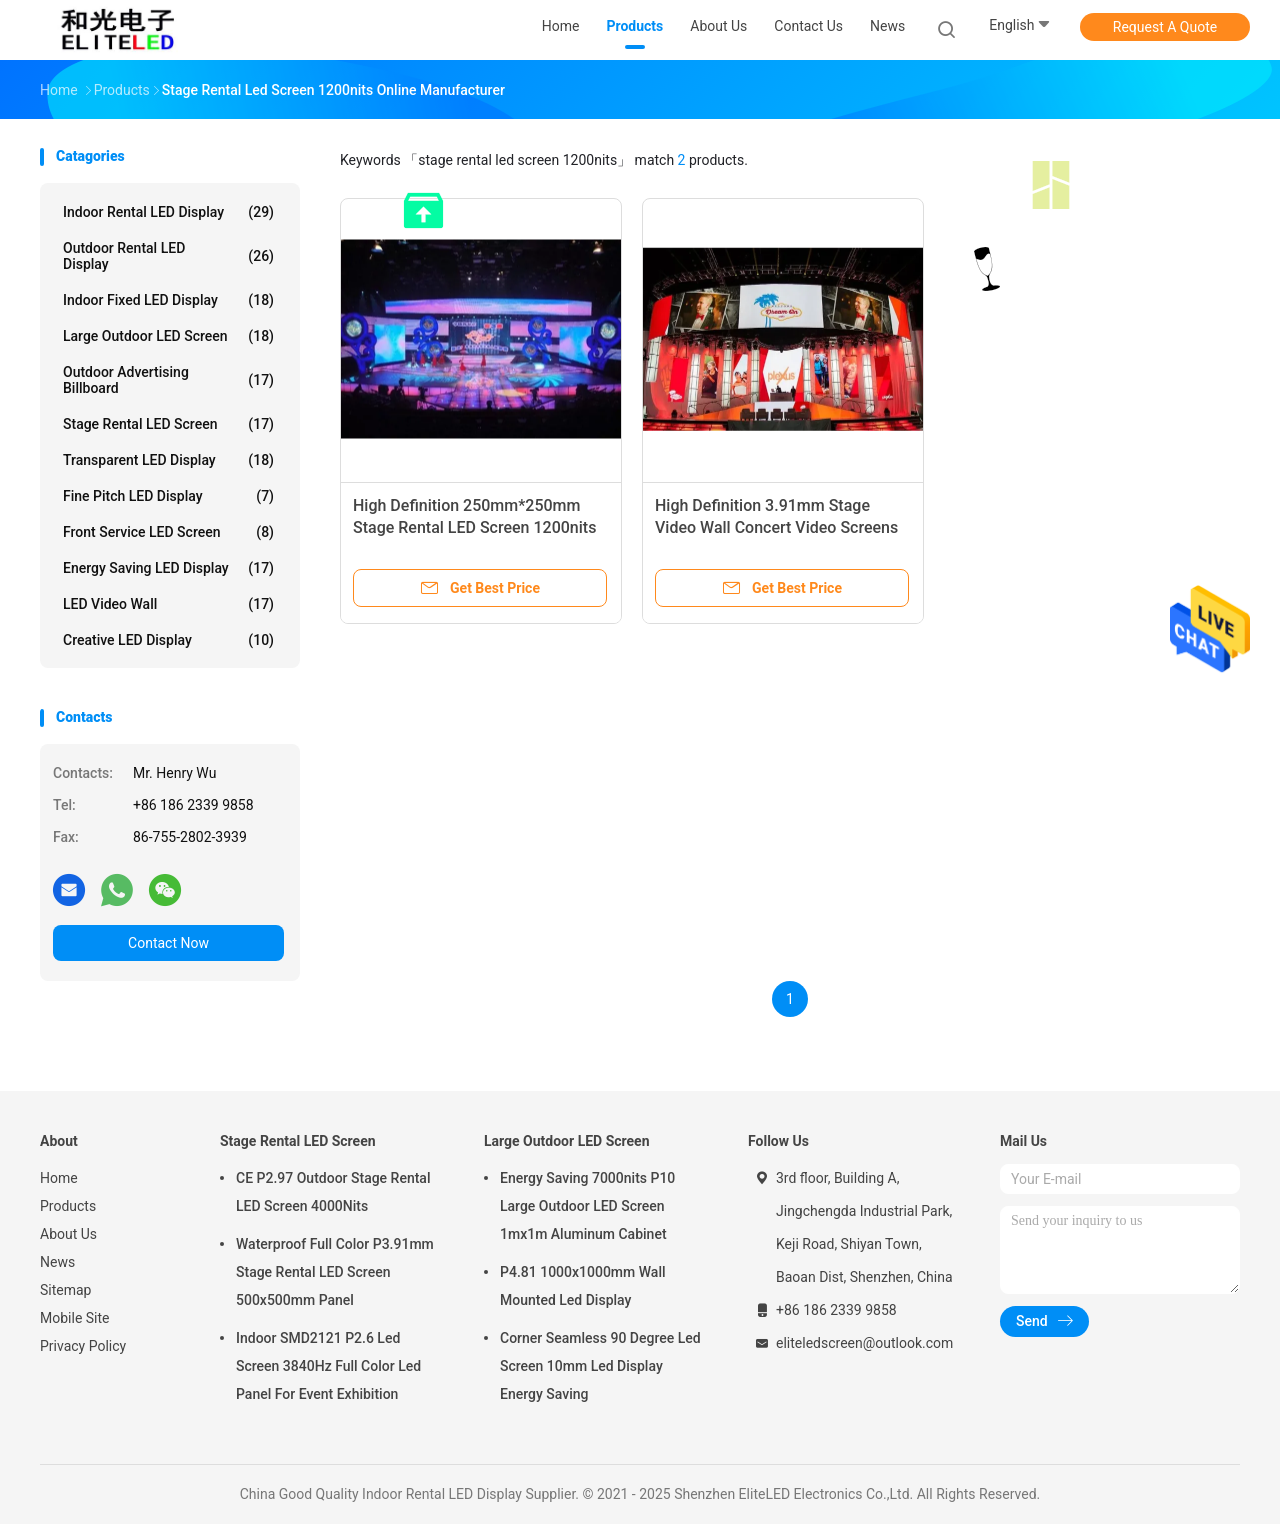 The height and width of the screenshot is (1524, 1280). Describe the element at coordinates (423, 210) in the screenshot. I see `unarchive a message or item` at that location.